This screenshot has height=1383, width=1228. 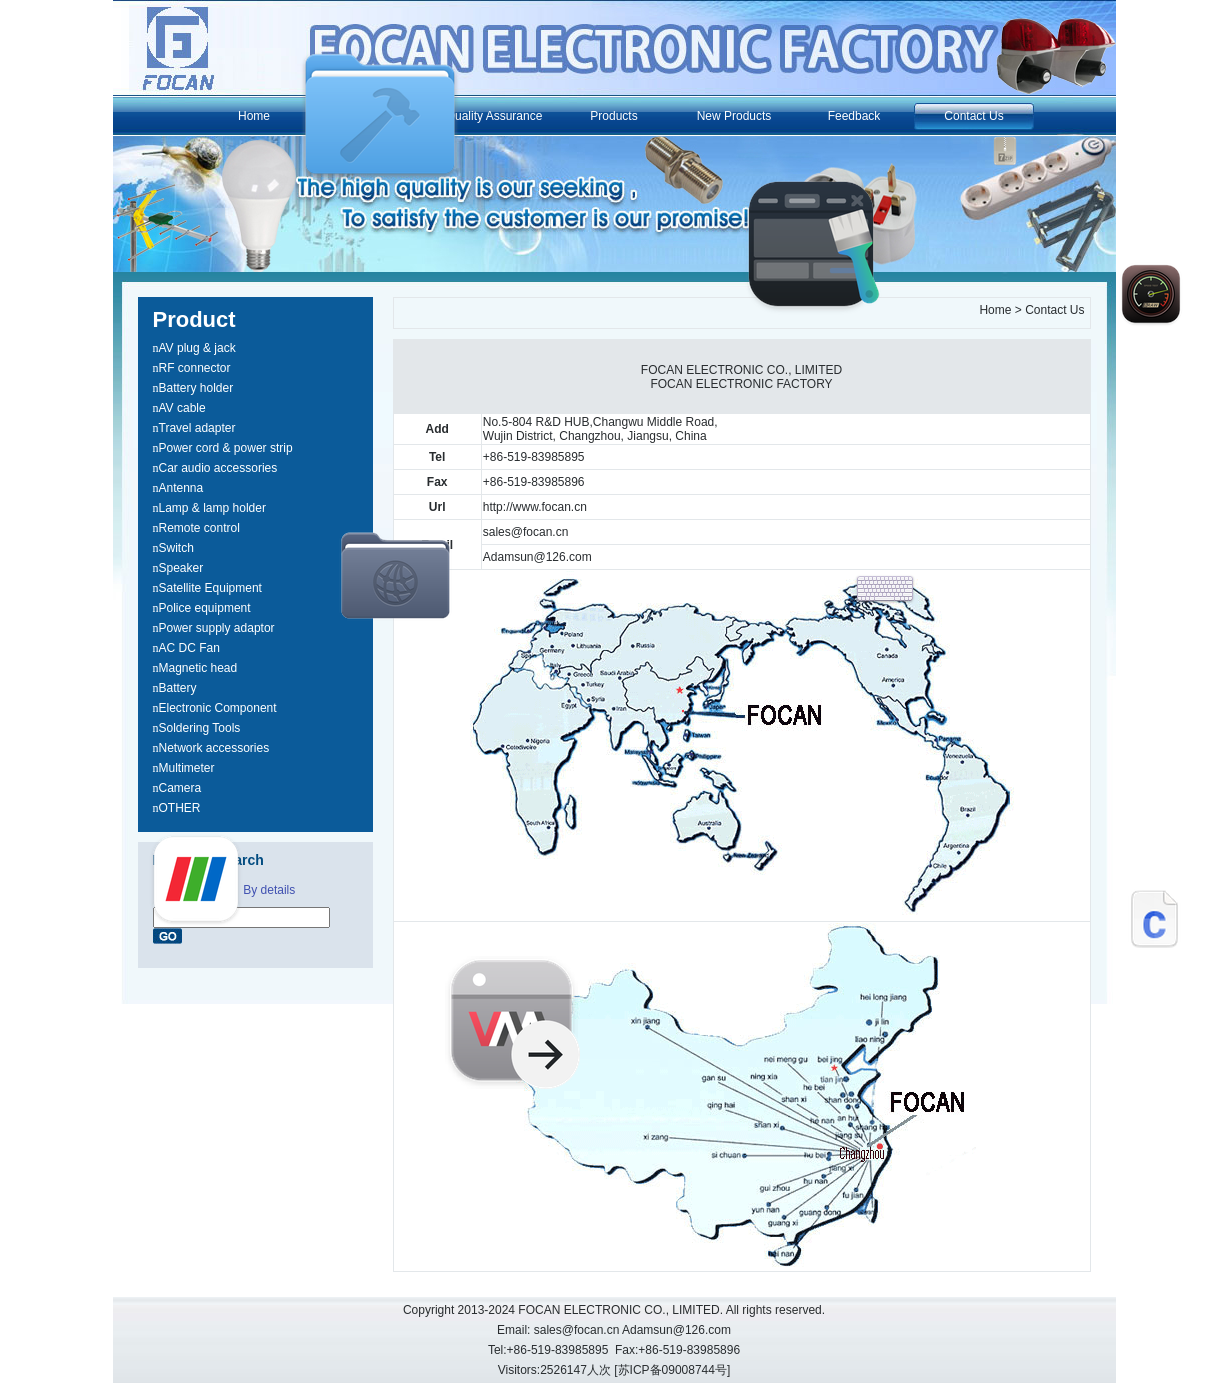 What do you see at coordinates (1005, 151) in the screenshot?
I see `a 7-zip compressed archive file` at bounding box center [1005, 151].